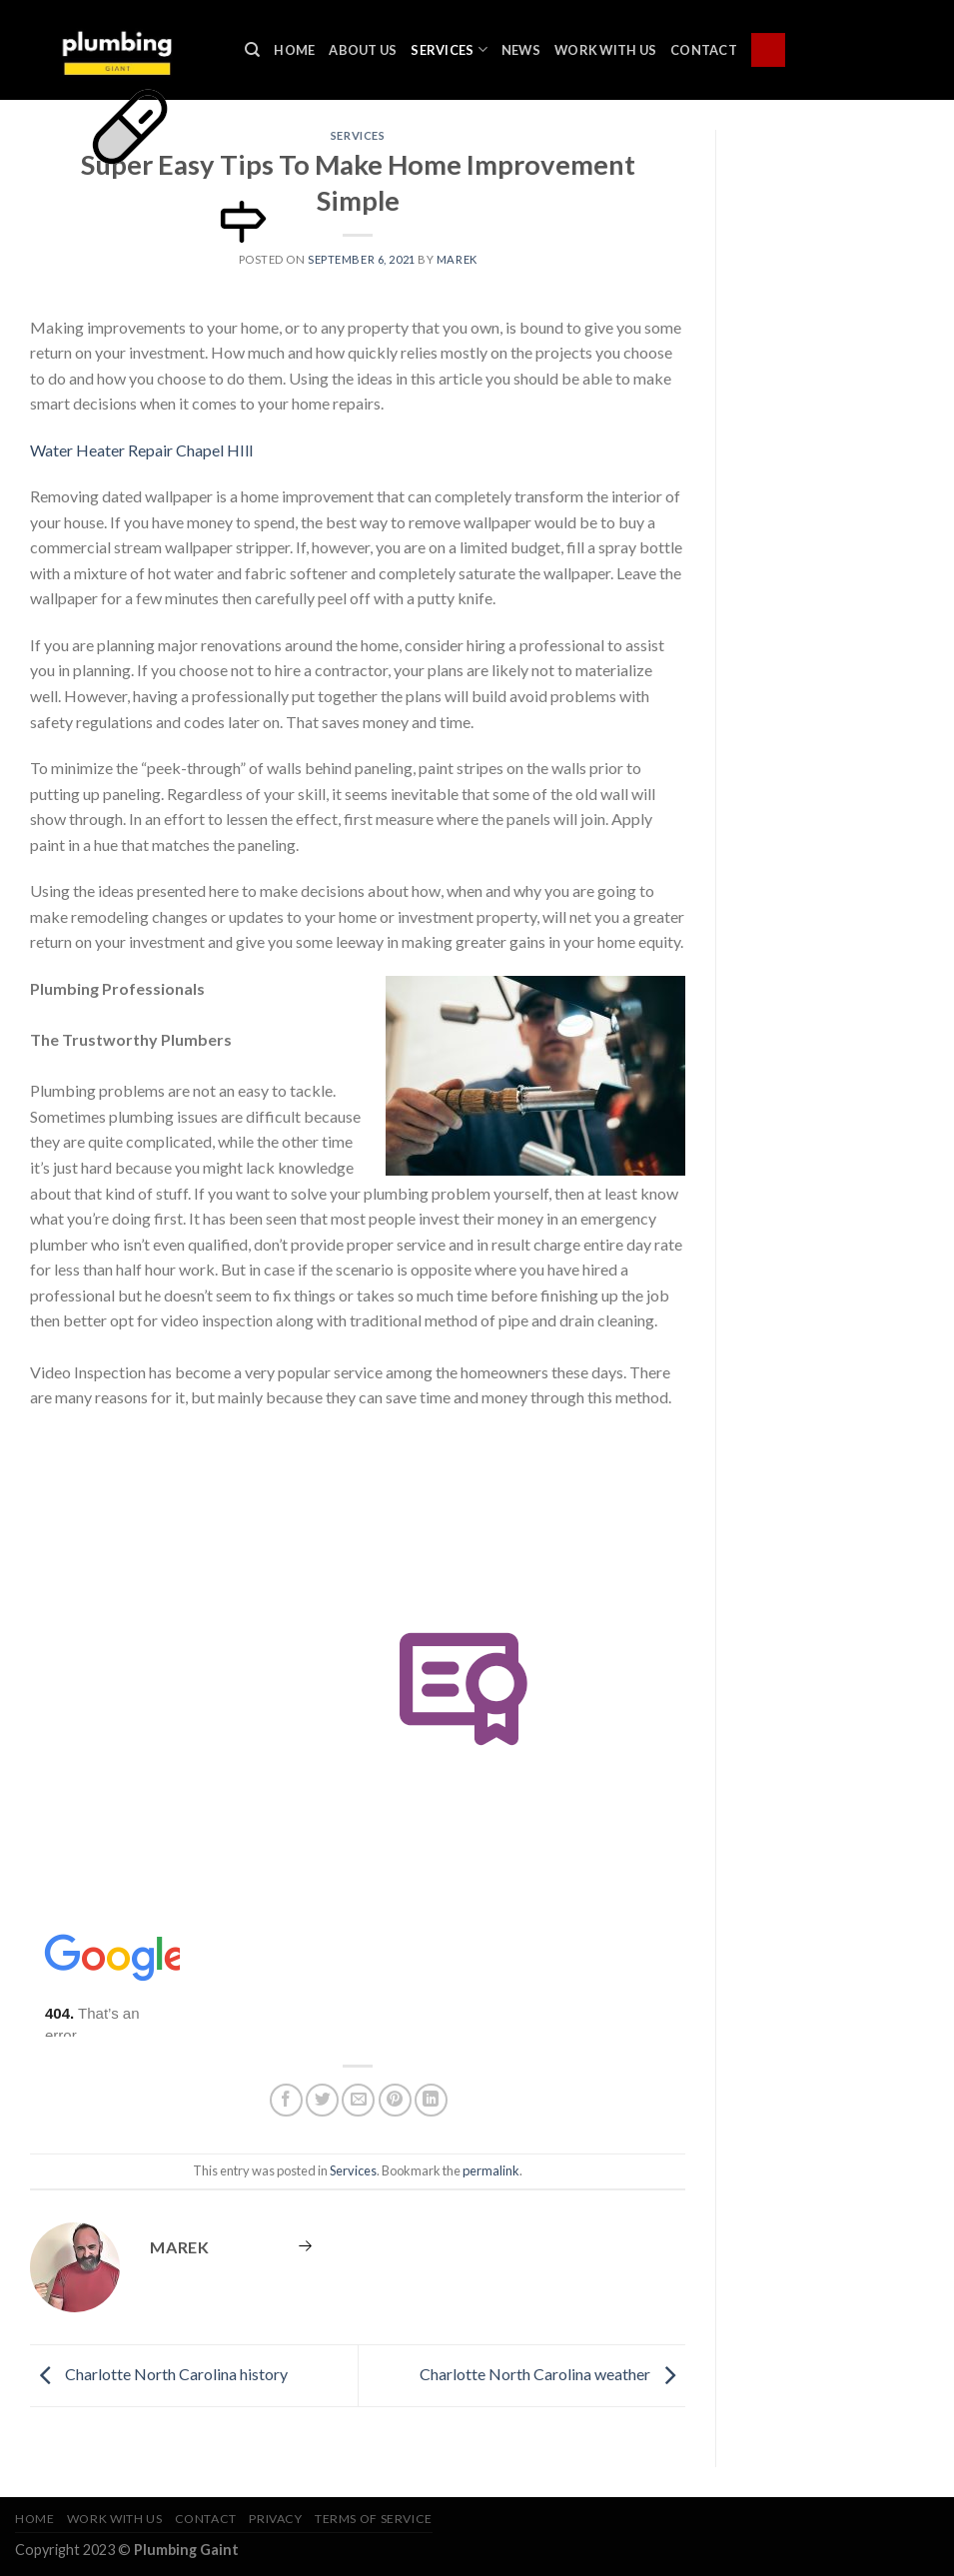  I want to click on view your certificates or credentials, so click(459, 1683).